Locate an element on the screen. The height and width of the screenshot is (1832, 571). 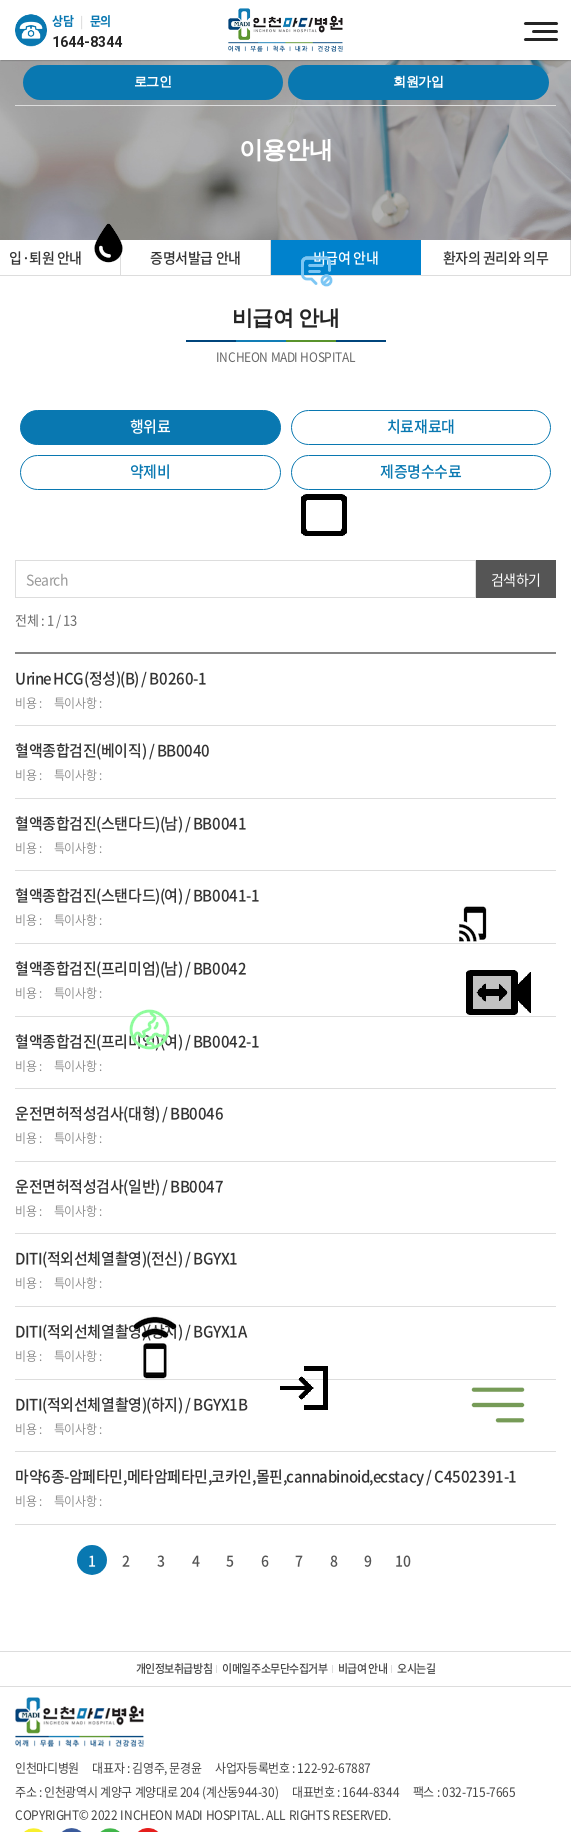
adjust water or hydration settings is located at coordinates (108, 243).